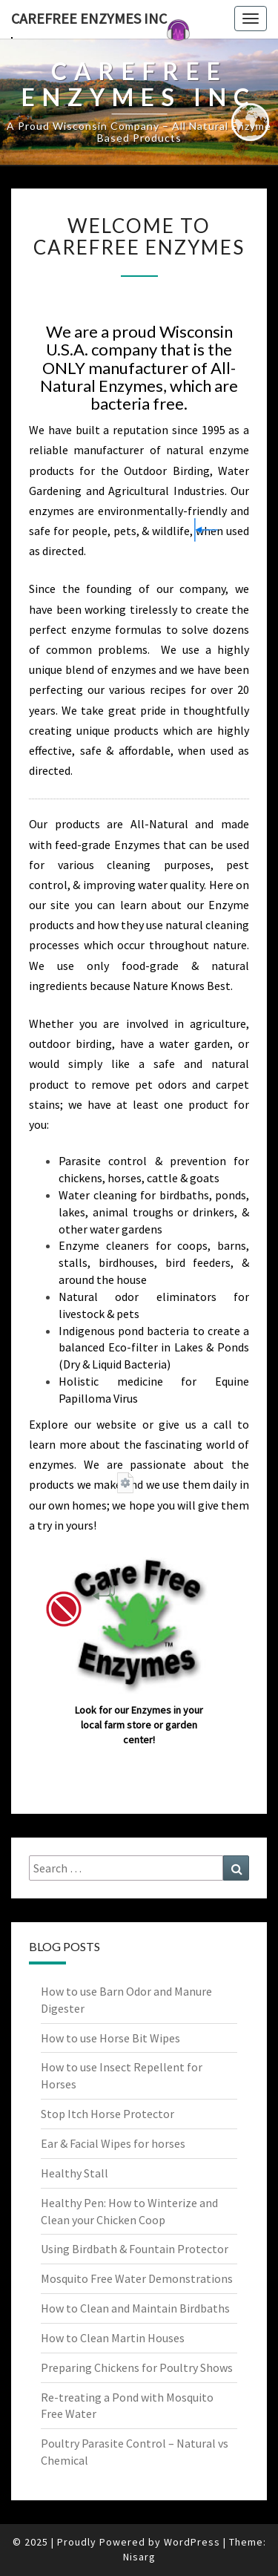 The height and width of the screenshot is (2576, 278). What do you see at coordinates (250, 122) in the screenshot?
I see `indicates web-based or online content` at bounding box center [250, 122].